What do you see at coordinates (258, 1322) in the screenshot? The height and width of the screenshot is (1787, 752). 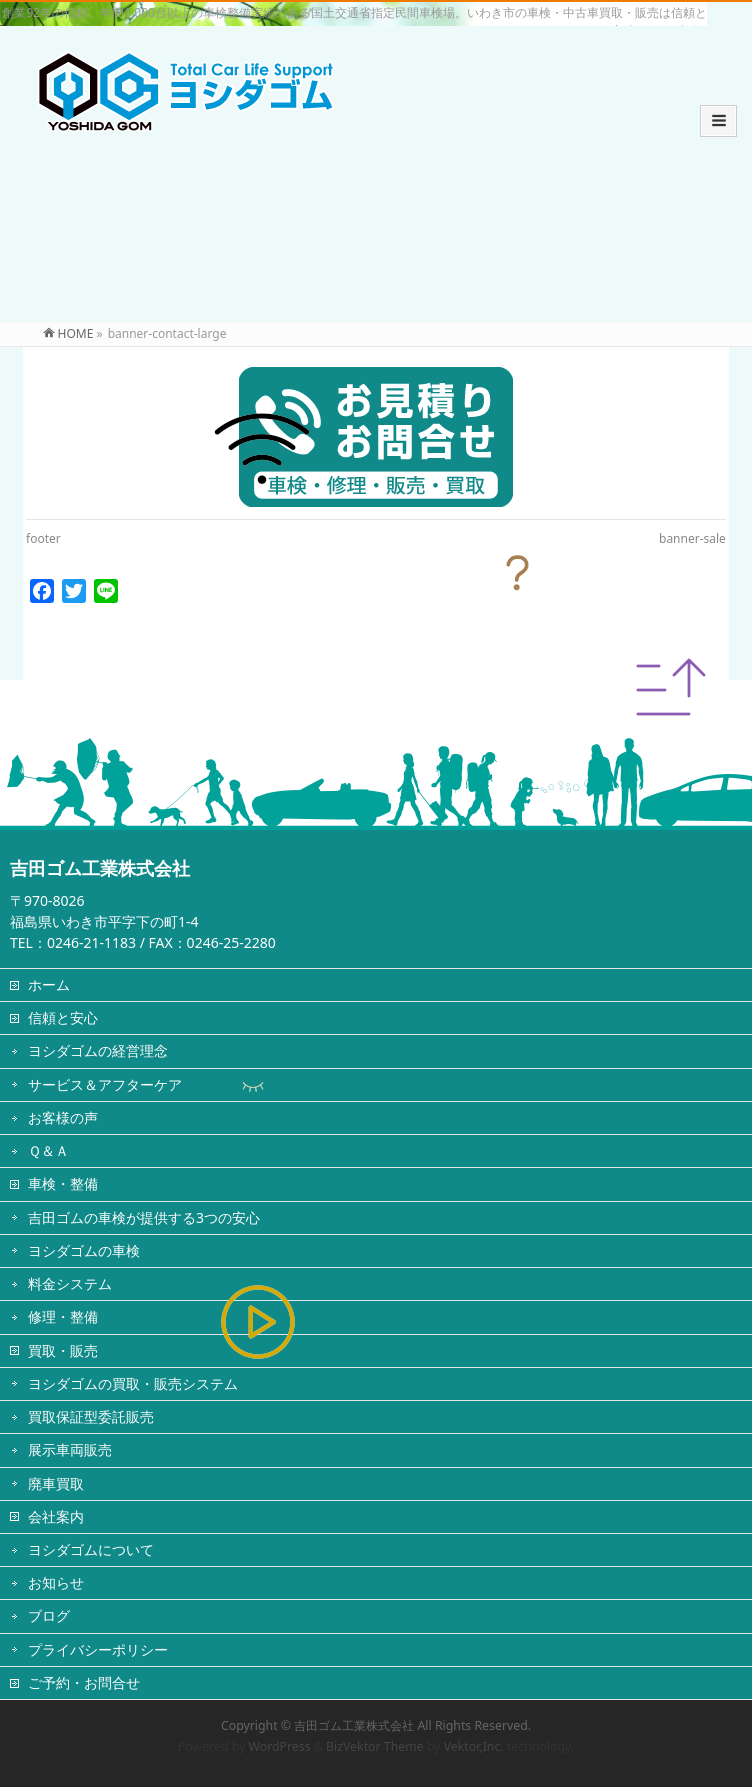 I see `play media or video content` at bounding box center [258, 1322].